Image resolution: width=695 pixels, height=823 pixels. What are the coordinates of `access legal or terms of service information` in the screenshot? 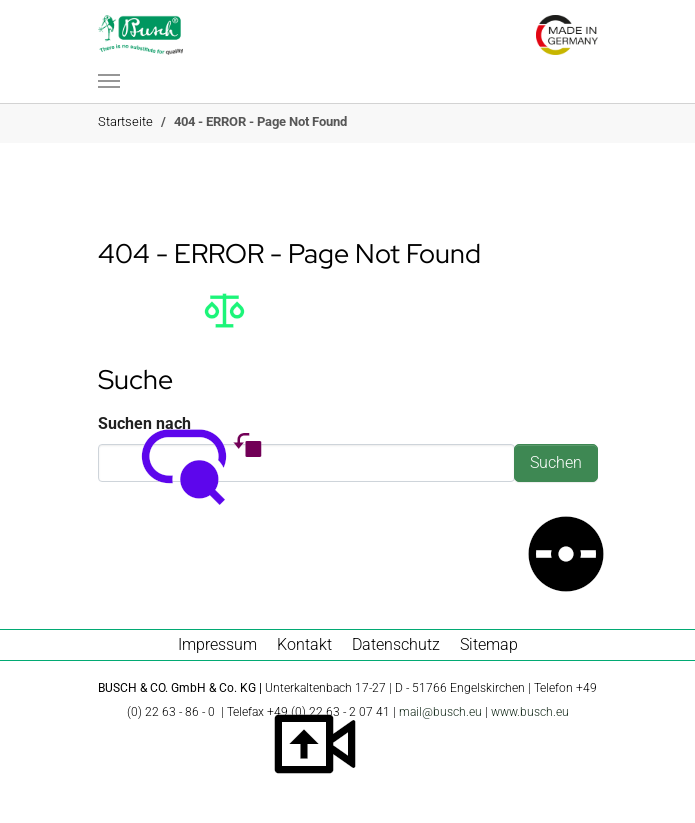 It's located at (224, 311).